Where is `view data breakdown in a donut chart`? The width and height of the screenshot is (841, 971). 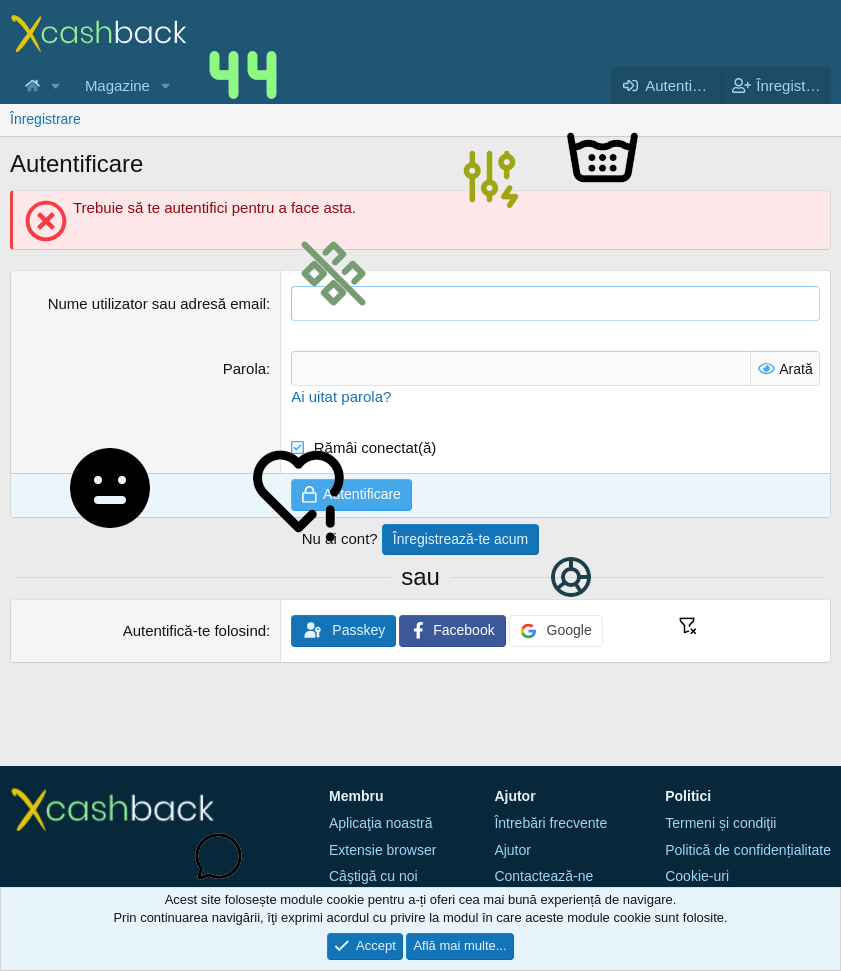 view data breakdown in a donut chart is located at coordinates (571, 577).